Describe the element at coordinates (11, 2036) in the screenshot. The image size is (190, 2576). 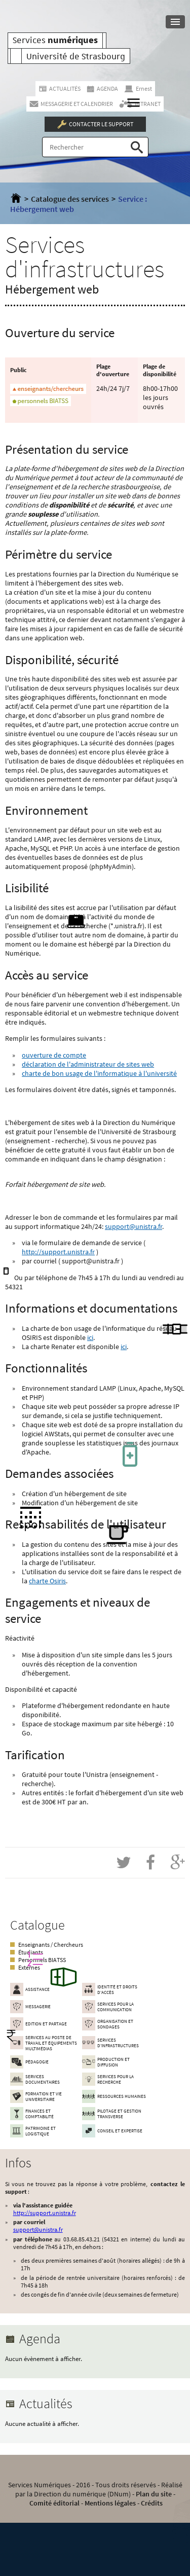
I see `view prices in Indian rupees` at that location.